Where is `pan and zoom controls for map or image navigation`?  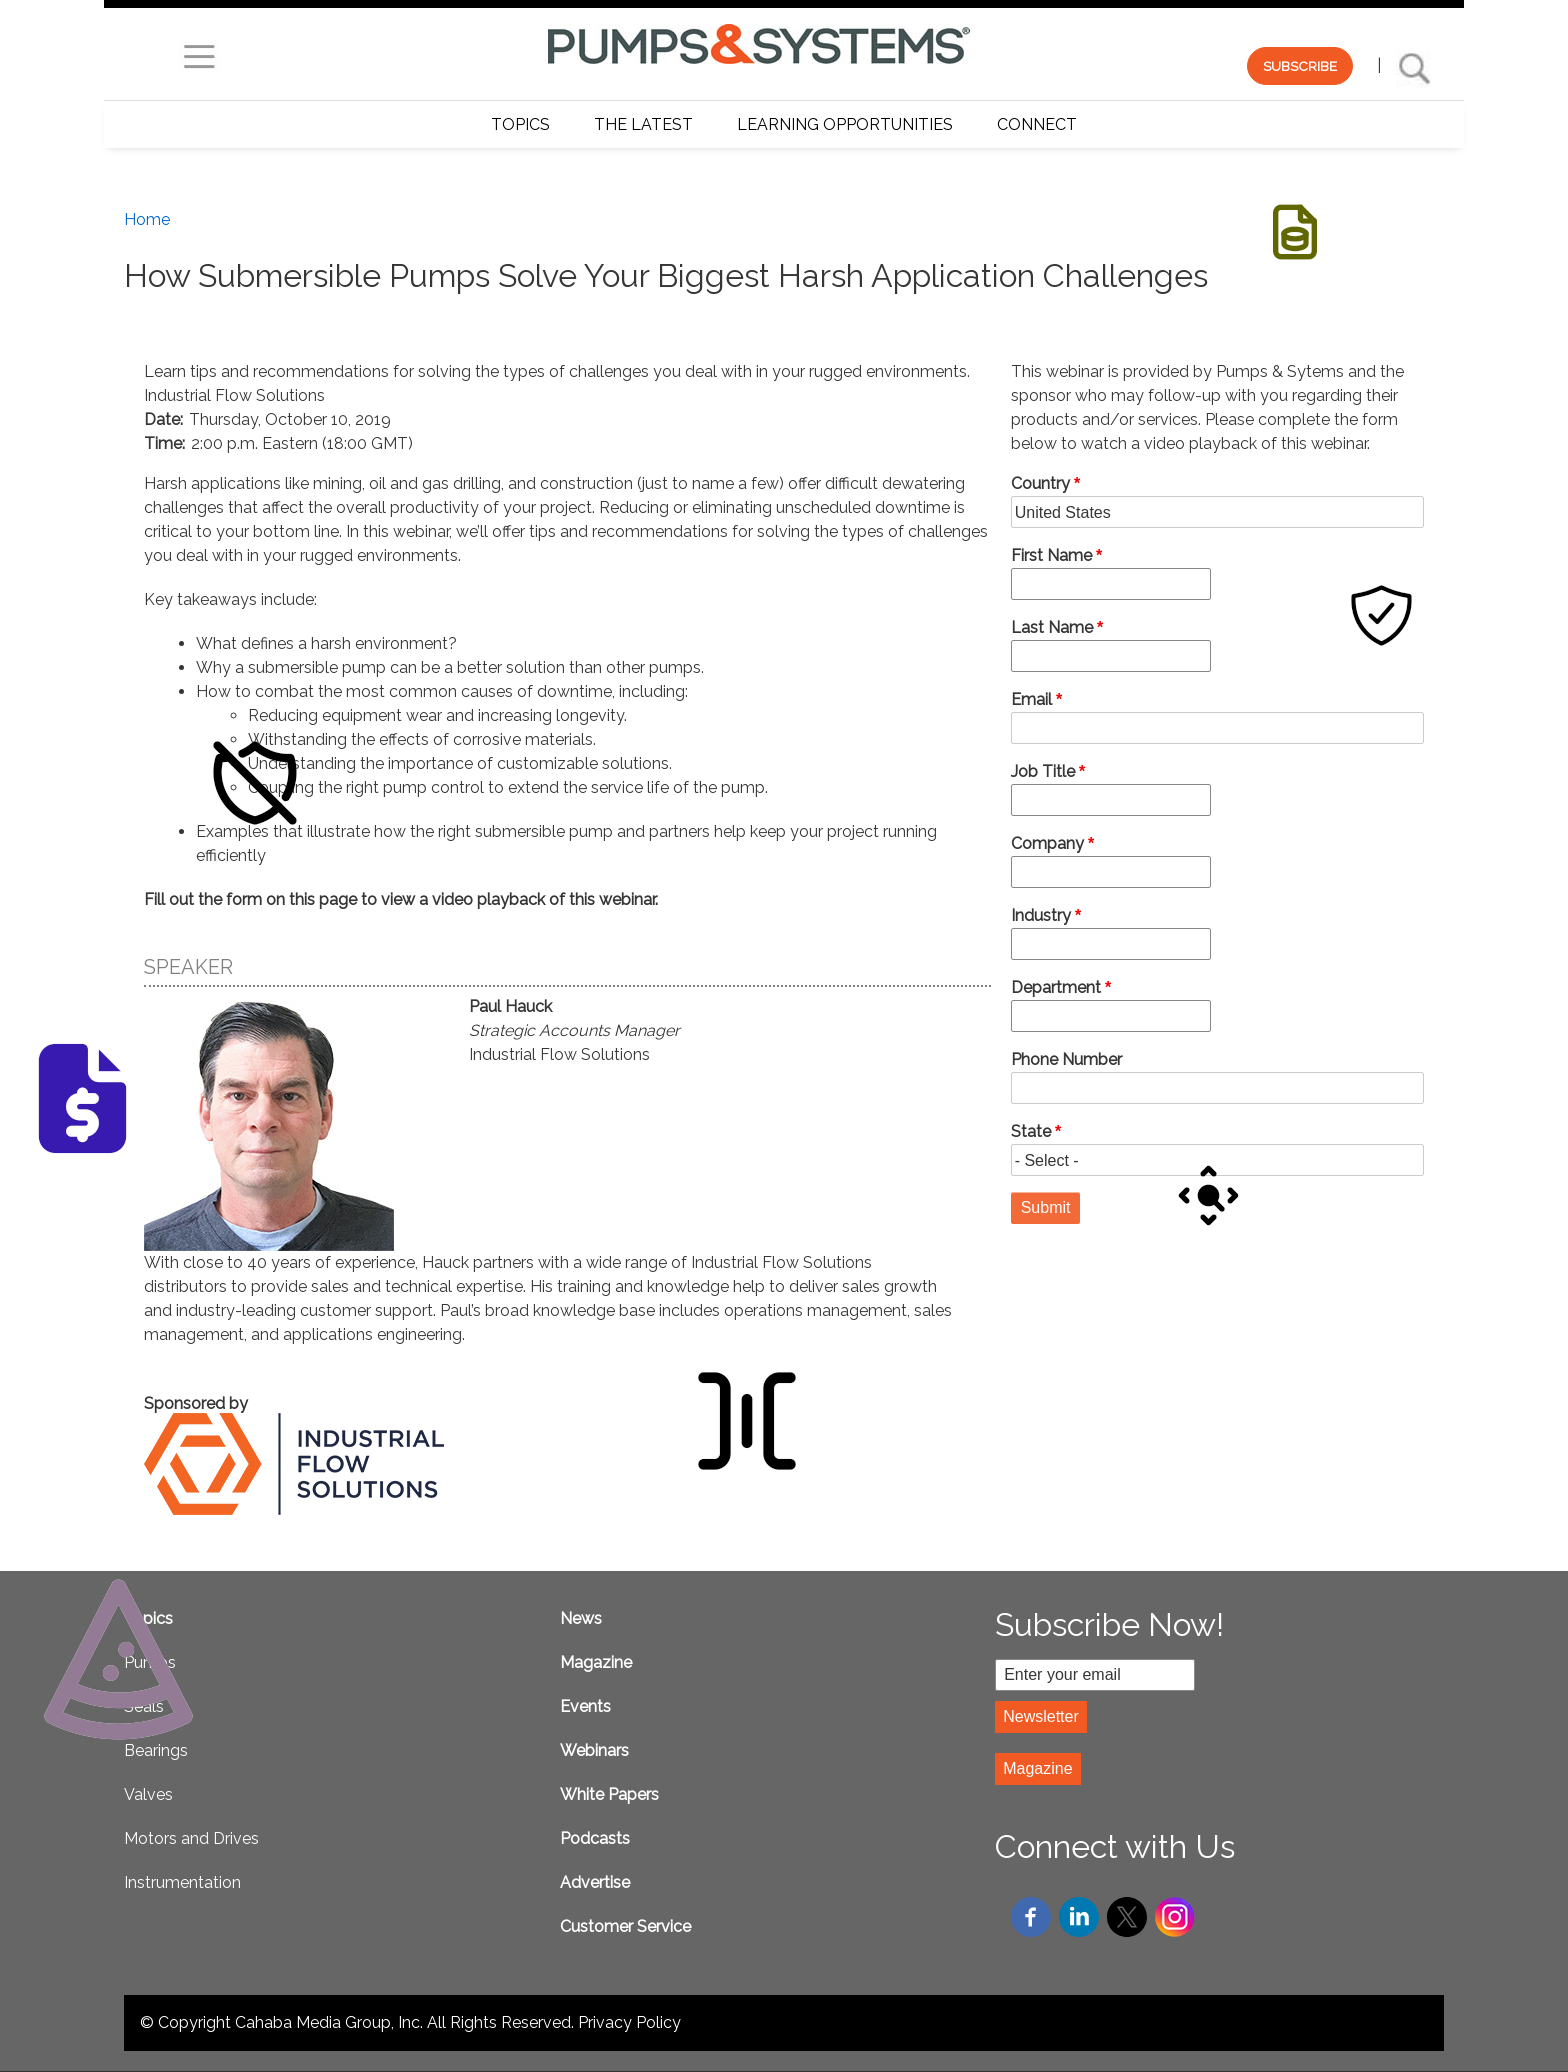 pan and zoom controls for map or image navigation is located at coordinates (1208, 1195).